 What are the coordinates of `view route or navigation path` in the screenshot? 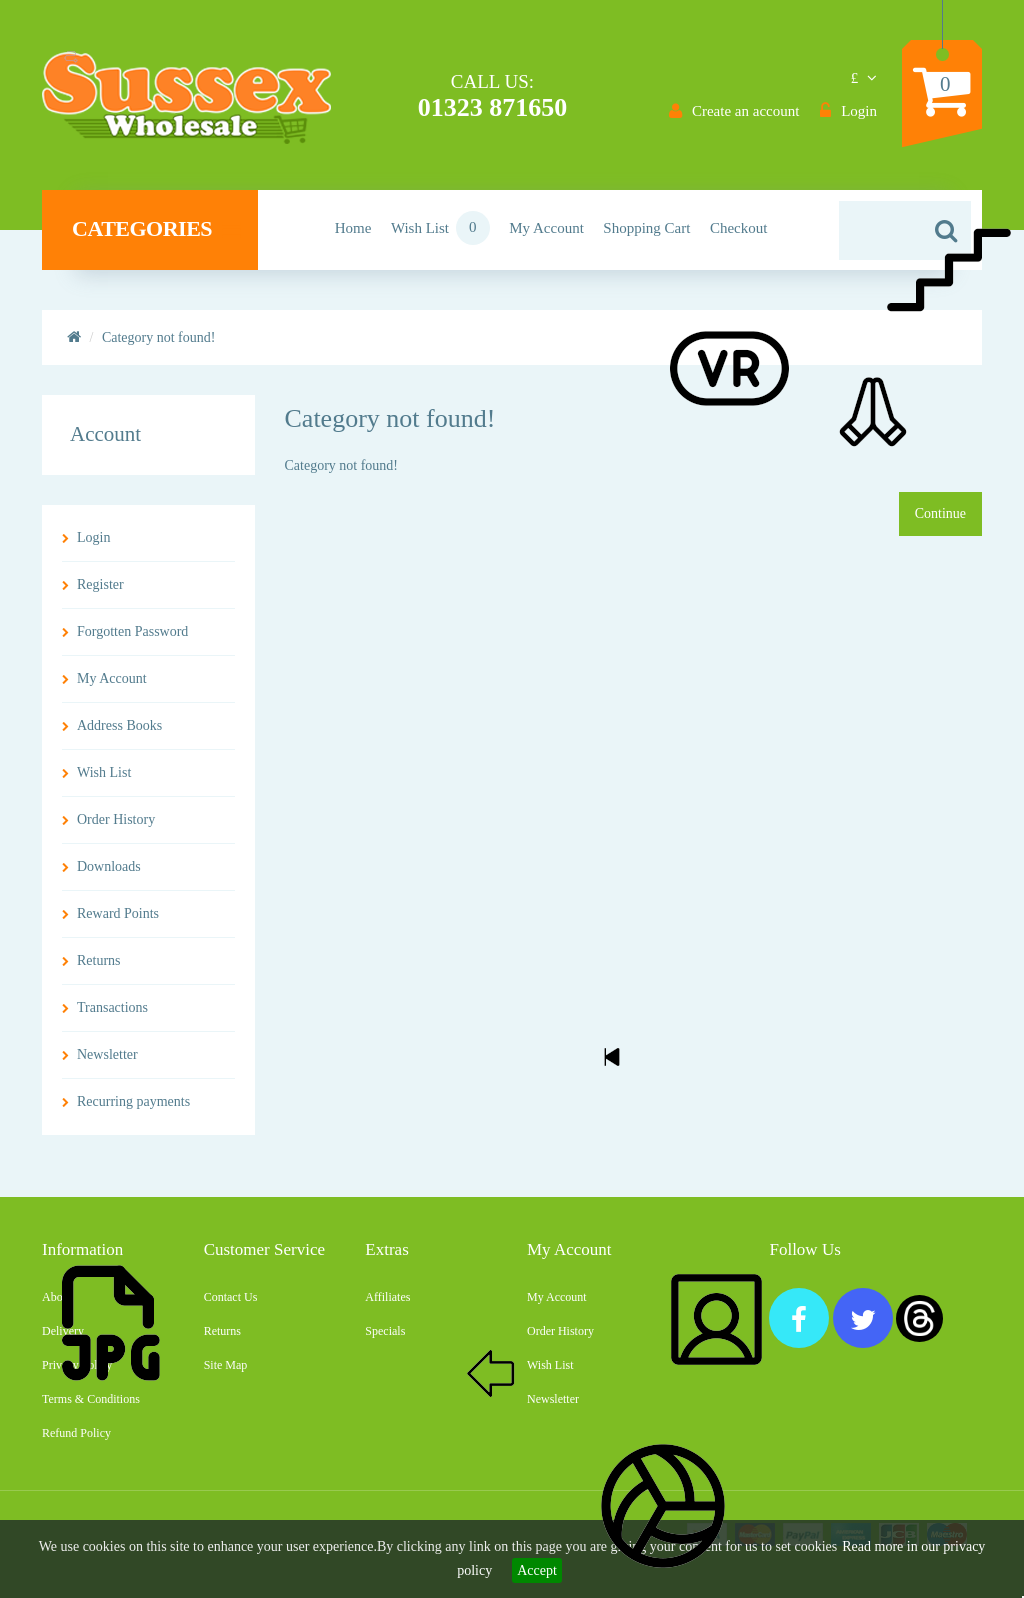 It's located at (71, 56).